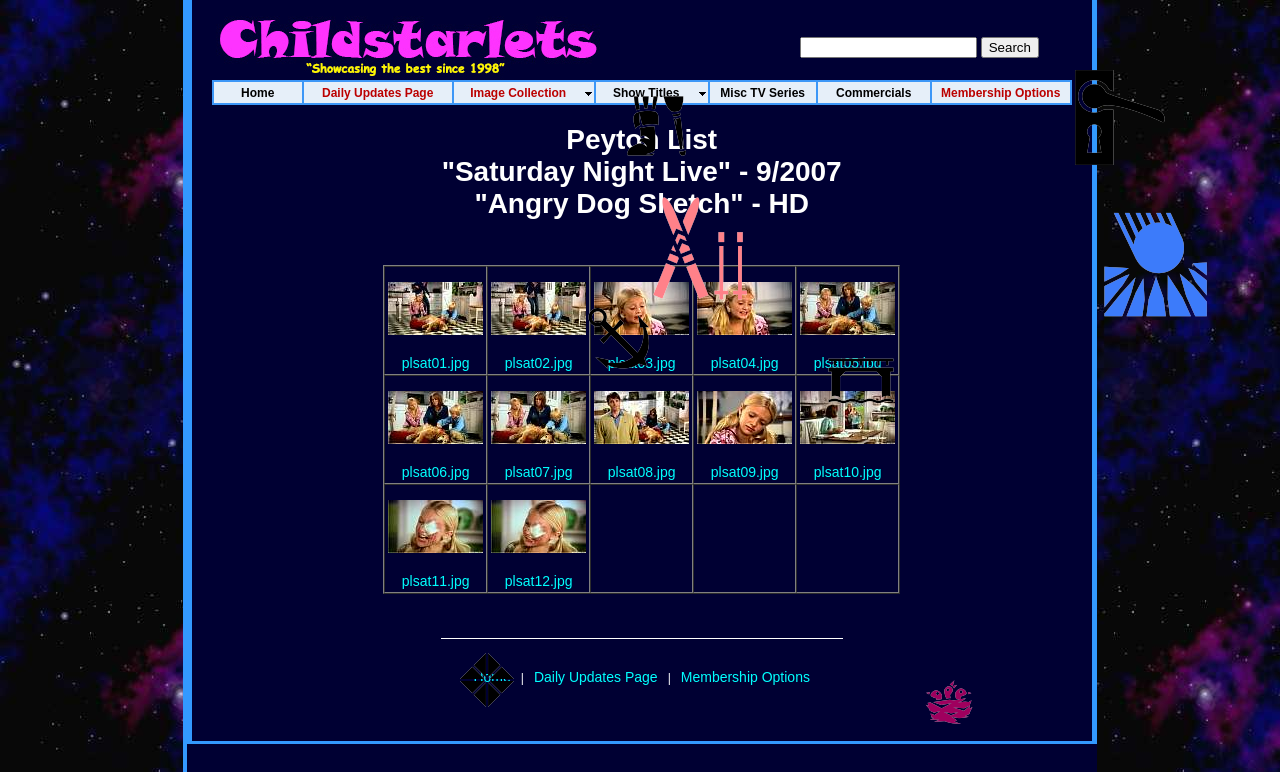 This screenshot has height=772, width=1280. I want to click on view your nest or home feed, so click(948, 701).